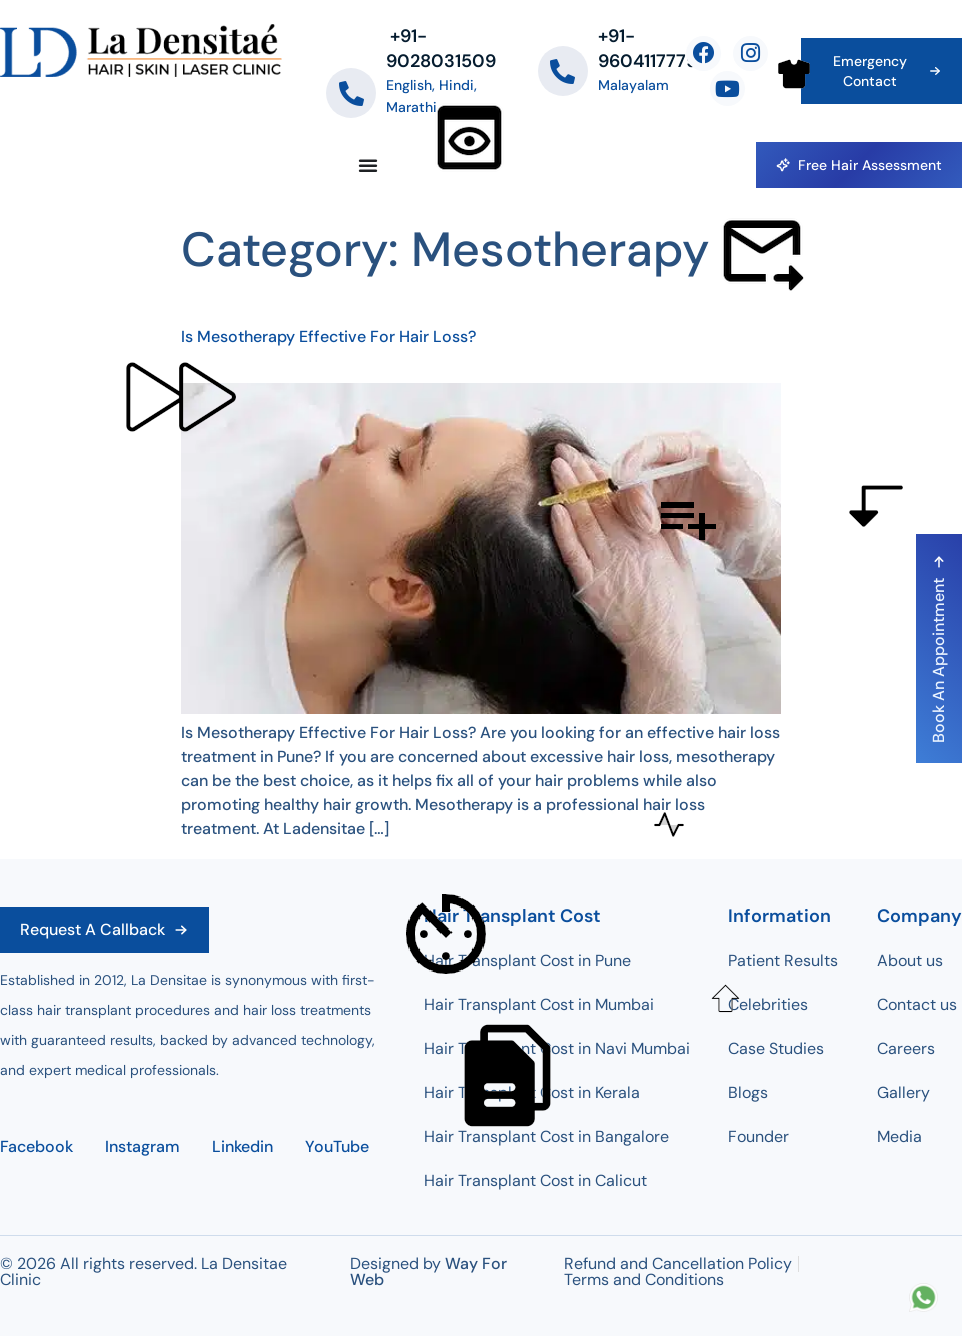 The height and width of the screenshot is (1336, 962). Describe the element at coordinates (794, 74) in the screenshot. I see `browse clothing or apparel items` at that location.